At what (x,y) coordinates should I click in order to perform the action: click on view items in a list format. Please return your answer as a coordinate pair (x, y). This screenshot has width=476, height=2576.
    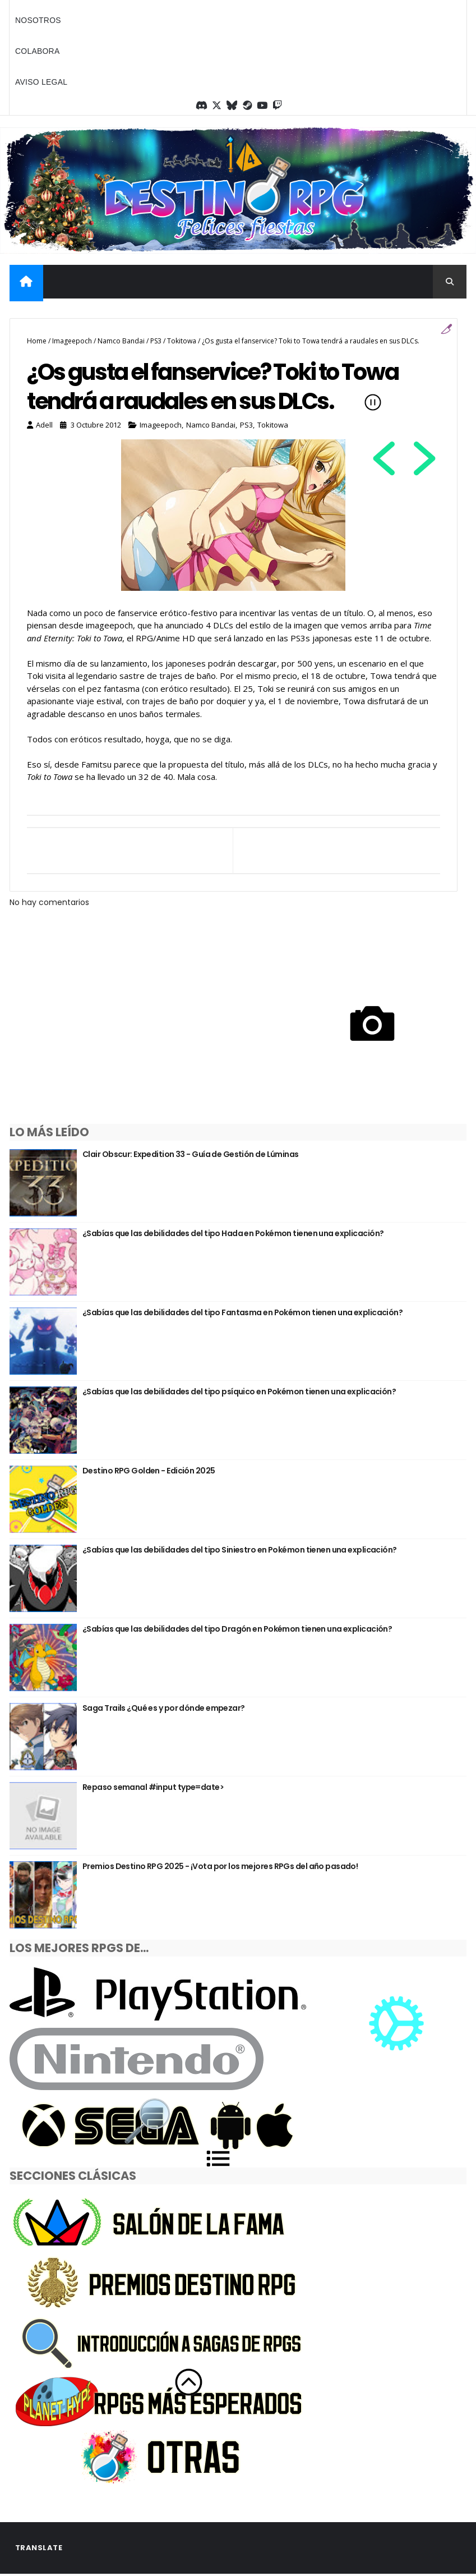
    Looking at the image, I should click on (218, 2159).